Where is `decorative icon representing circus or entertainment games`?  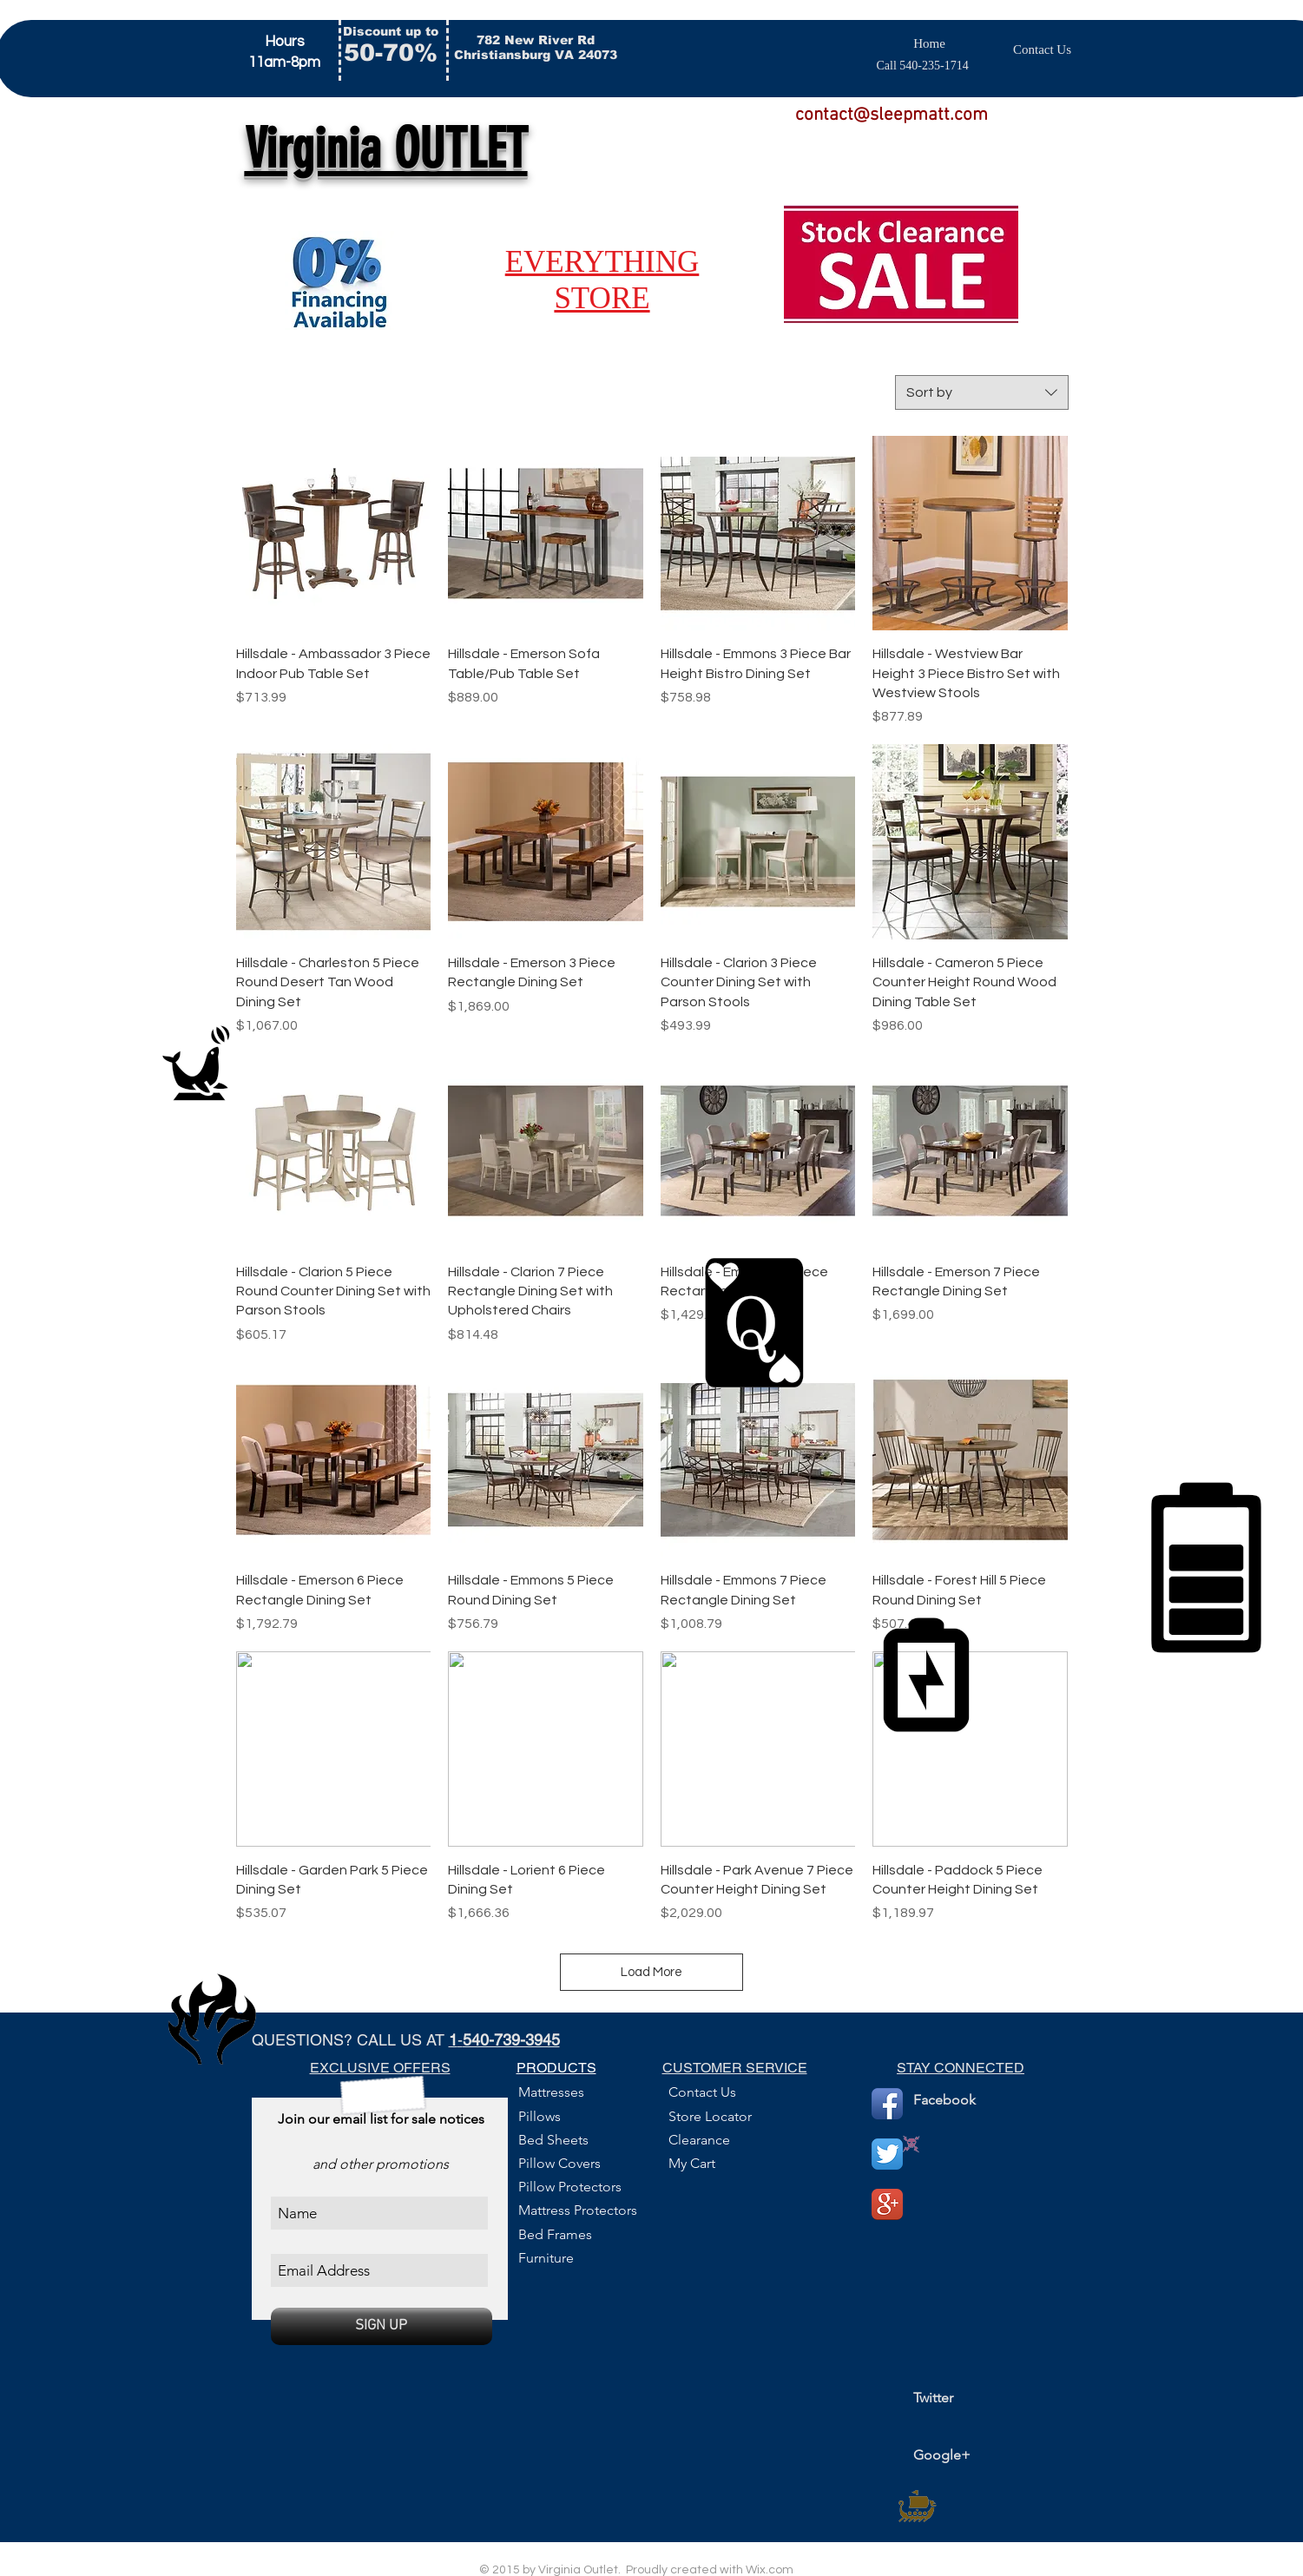 decorative icon representing circus or entertainment games is located at coordinates (199, 1062).